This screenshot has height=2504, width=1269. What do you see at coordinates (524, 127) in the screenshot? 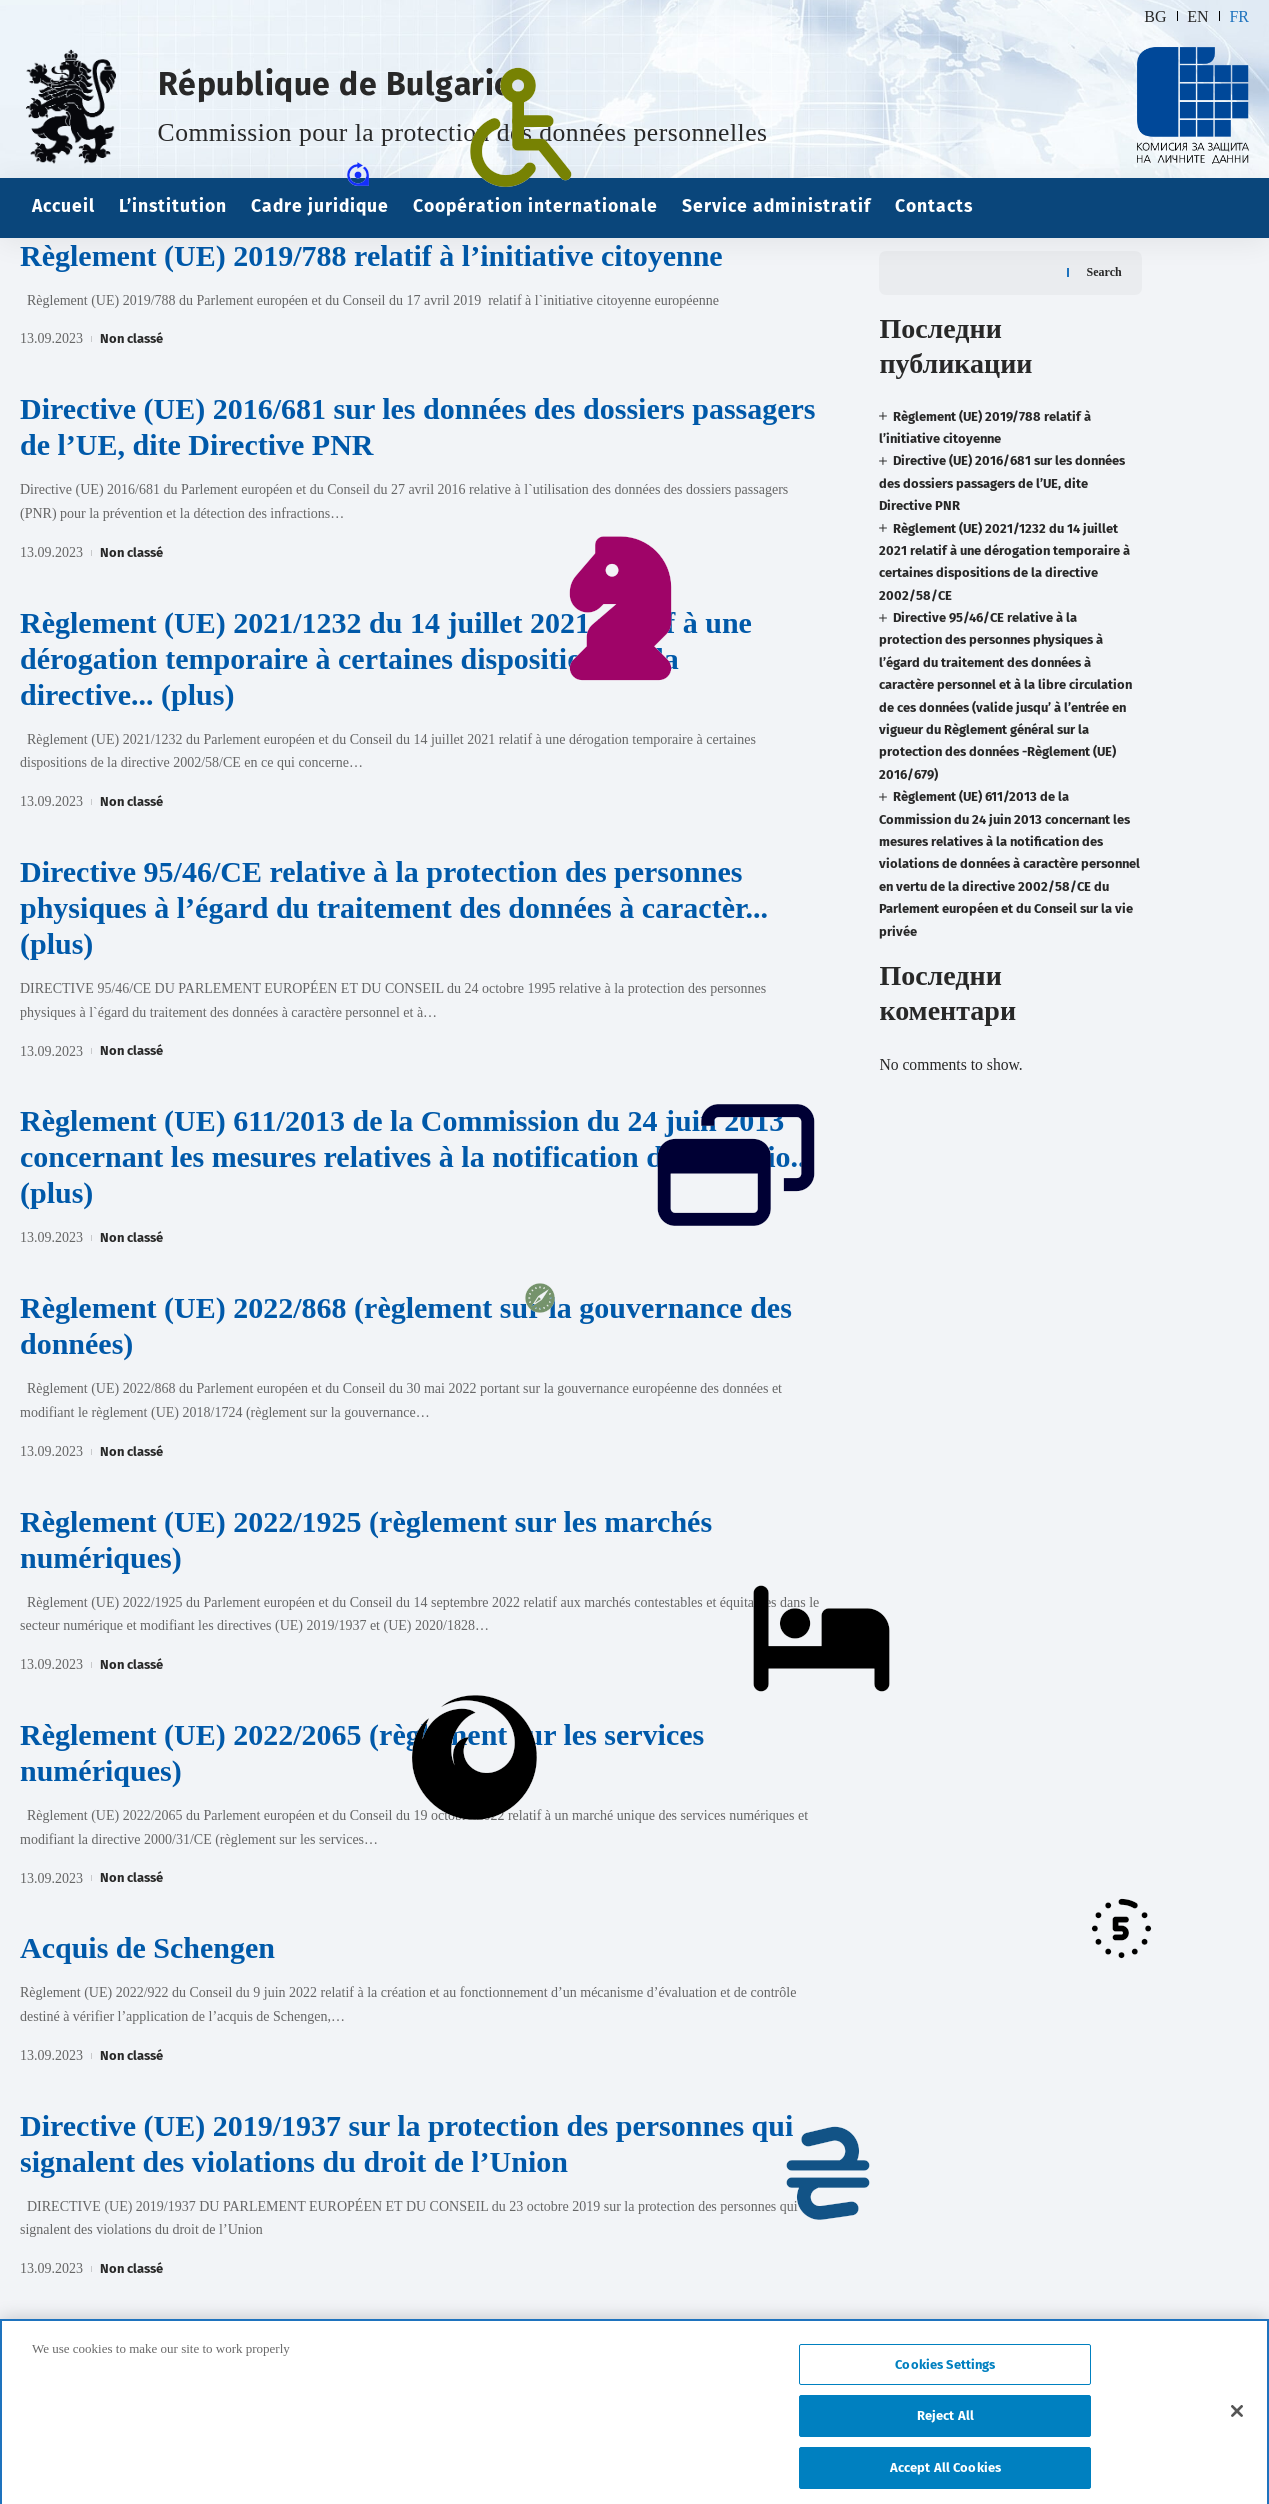
I see `accessibility options or settings` at bounding box center [524, 127].